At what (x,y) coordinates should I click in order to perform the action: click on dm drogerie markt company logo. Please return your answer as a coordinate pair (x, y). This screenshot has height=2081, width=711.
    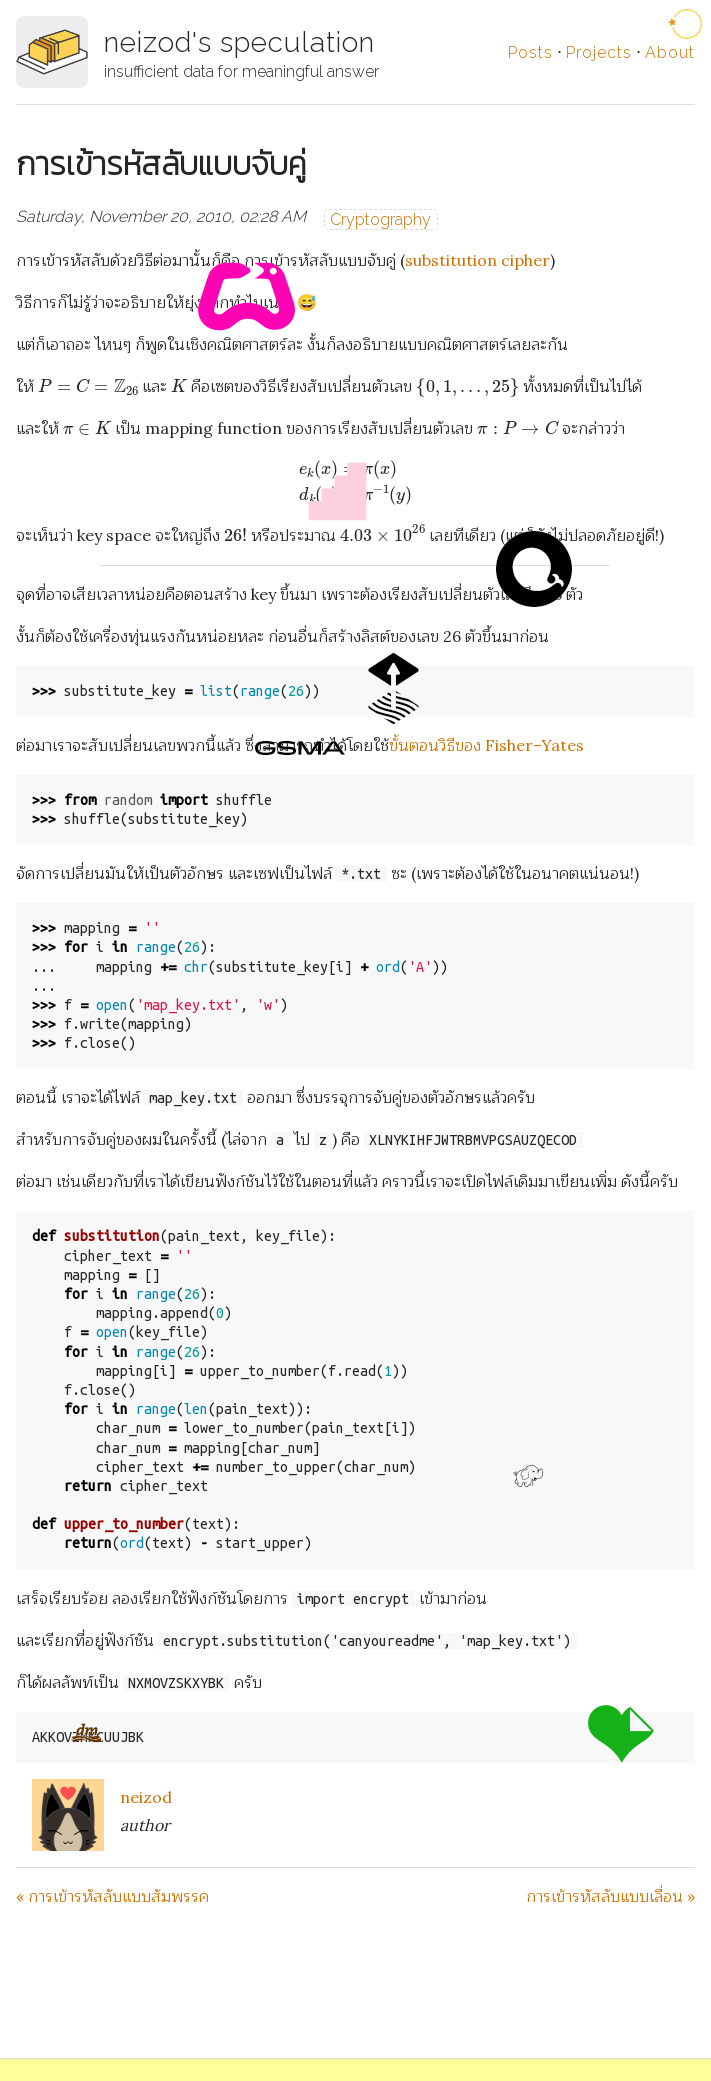
    Looking at the image, I should click on (86, 1733).